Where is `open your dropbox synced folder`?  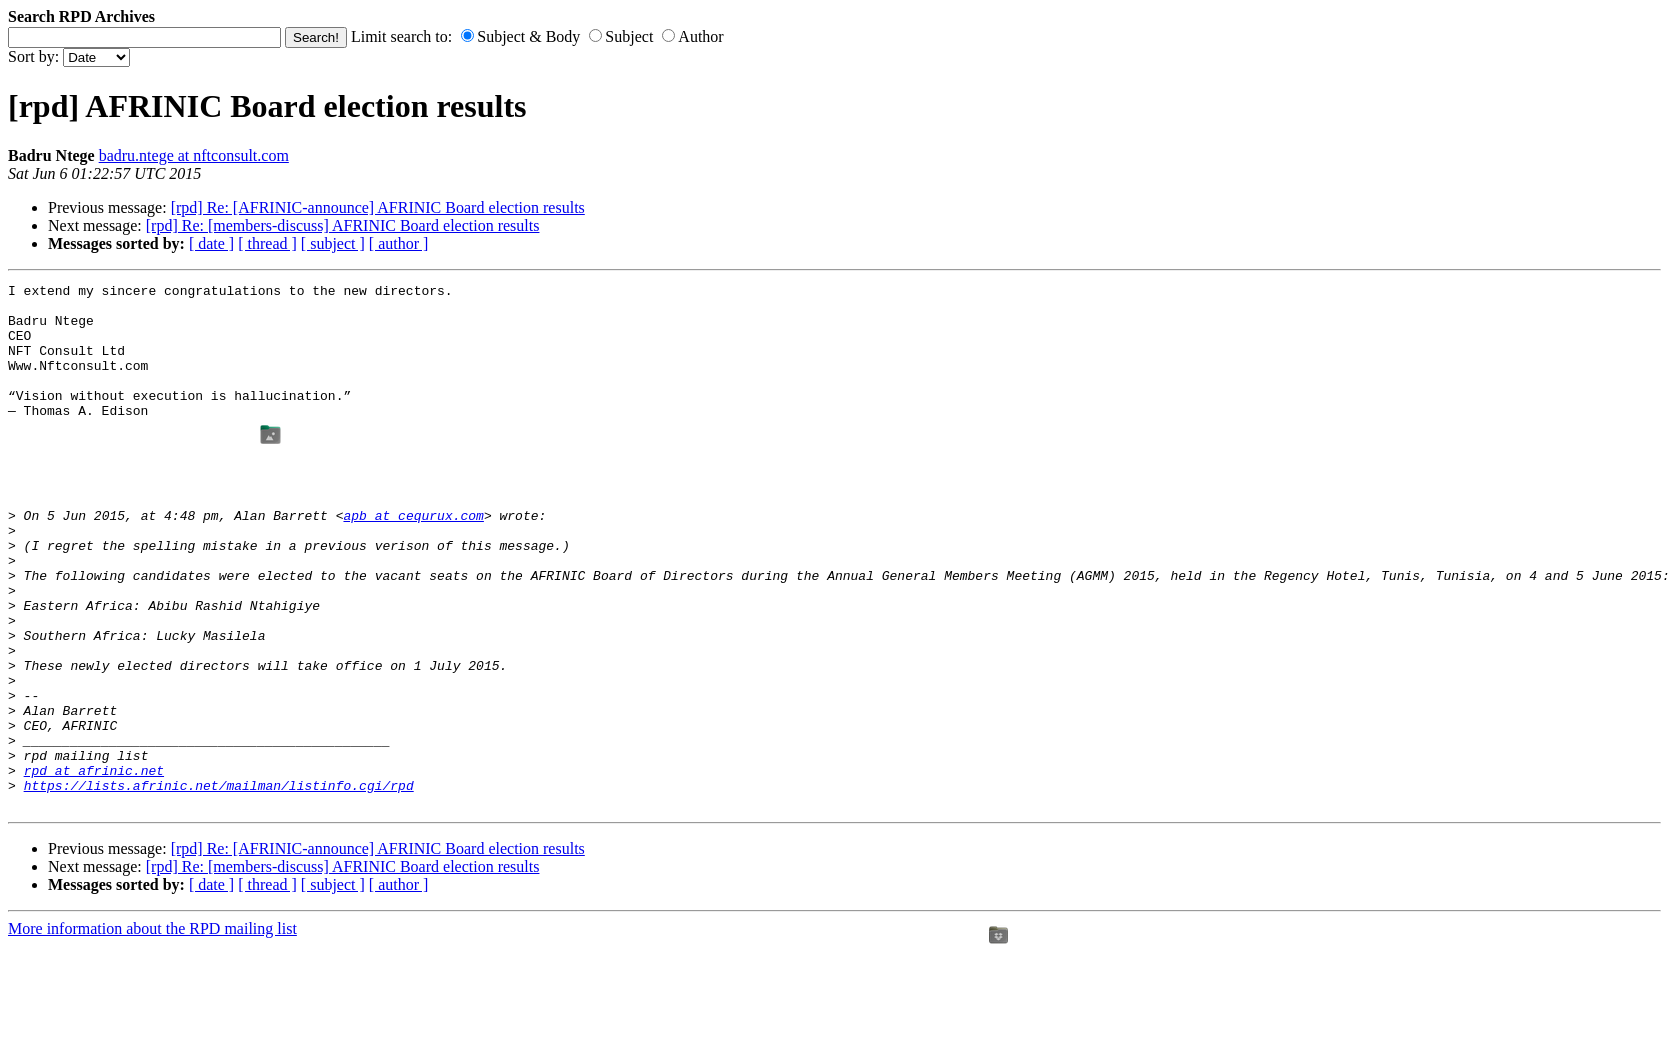
open your dropbox synced folder is located at coordinates (998, 934).